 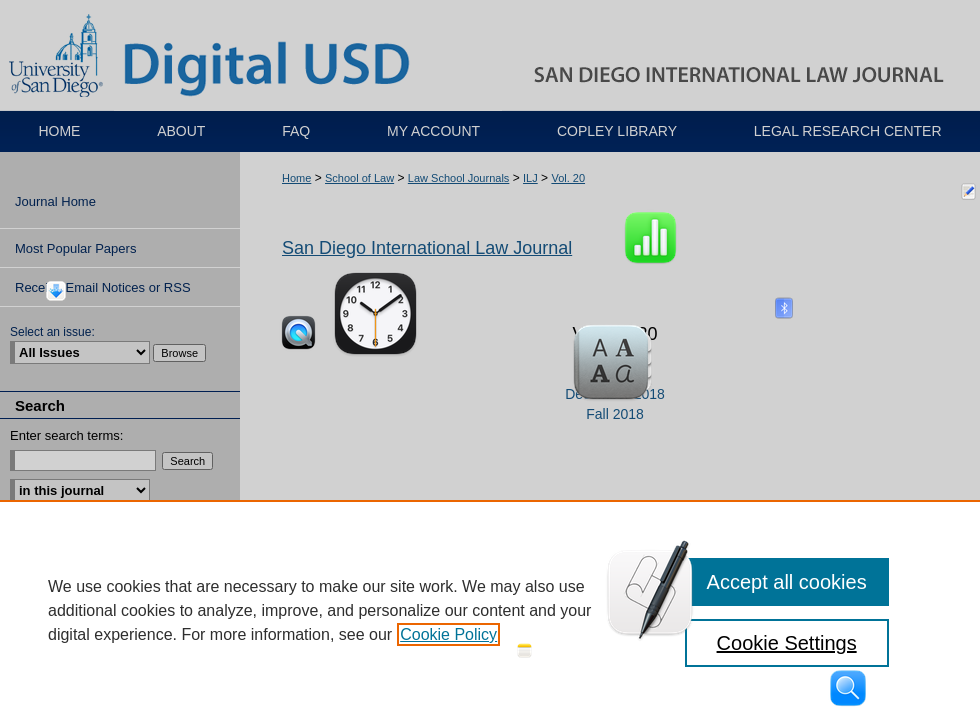 I want to click on open Numbers spreadsheet app, so click(x=650, y=237).